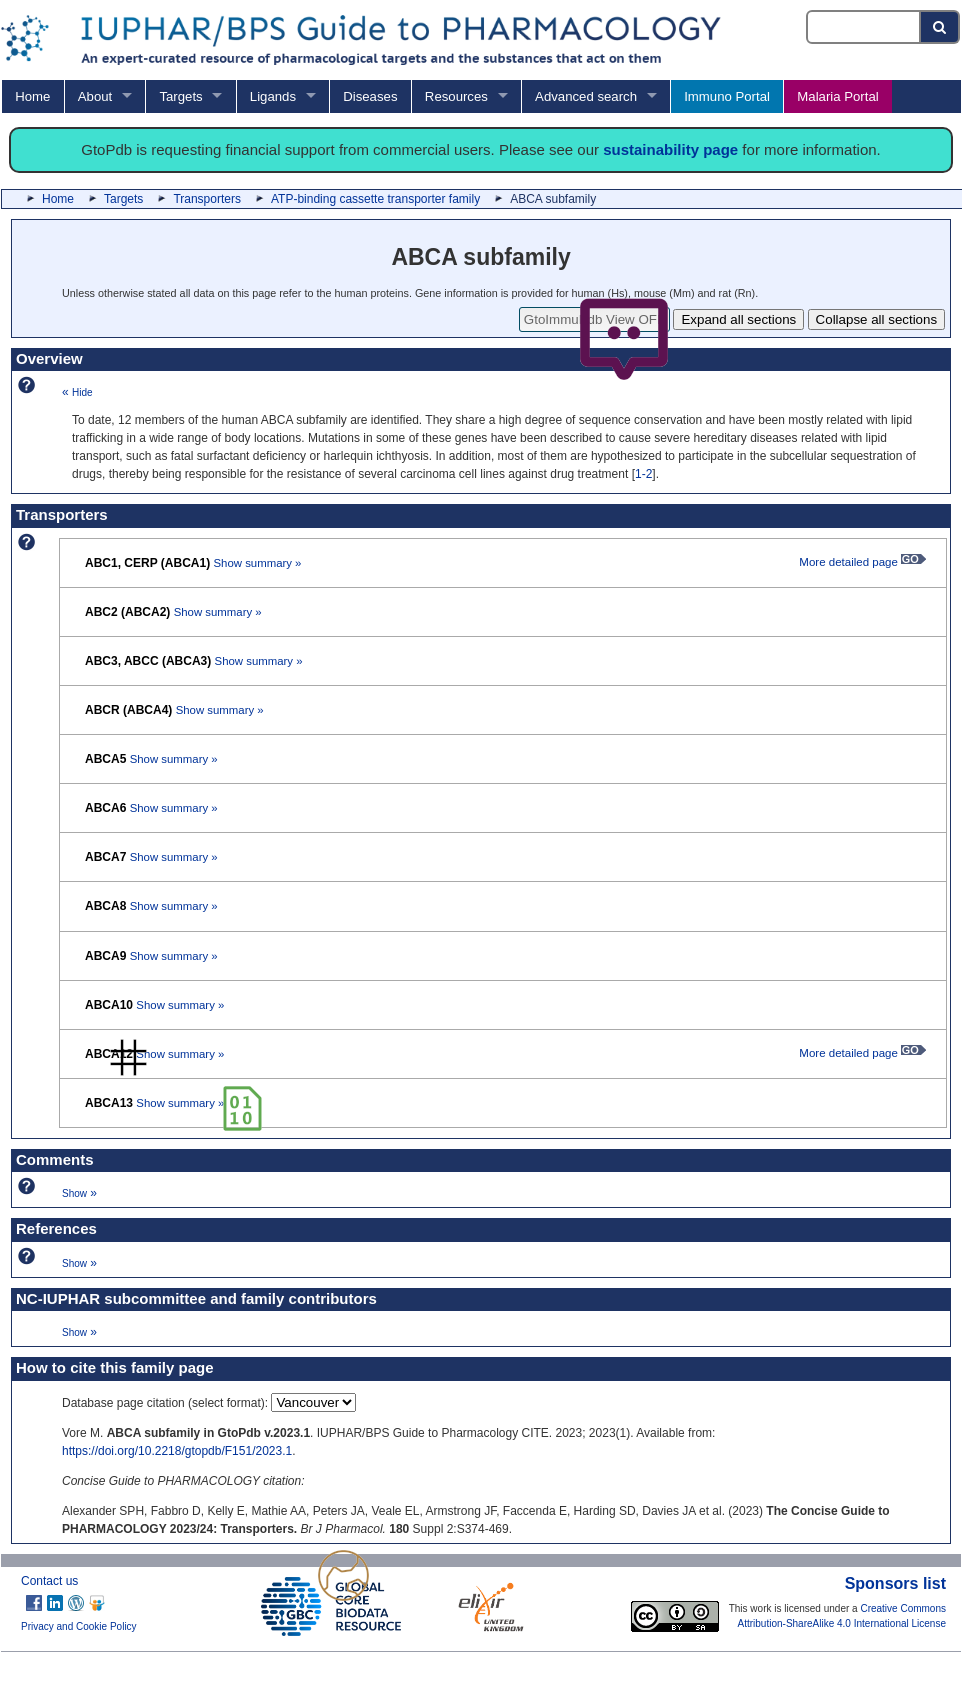 The image size is (962, 1692). Describe the element at coordinates (128, 1057) in the screenshot. I see `indicates a numeric variable or constant in code` at that location.